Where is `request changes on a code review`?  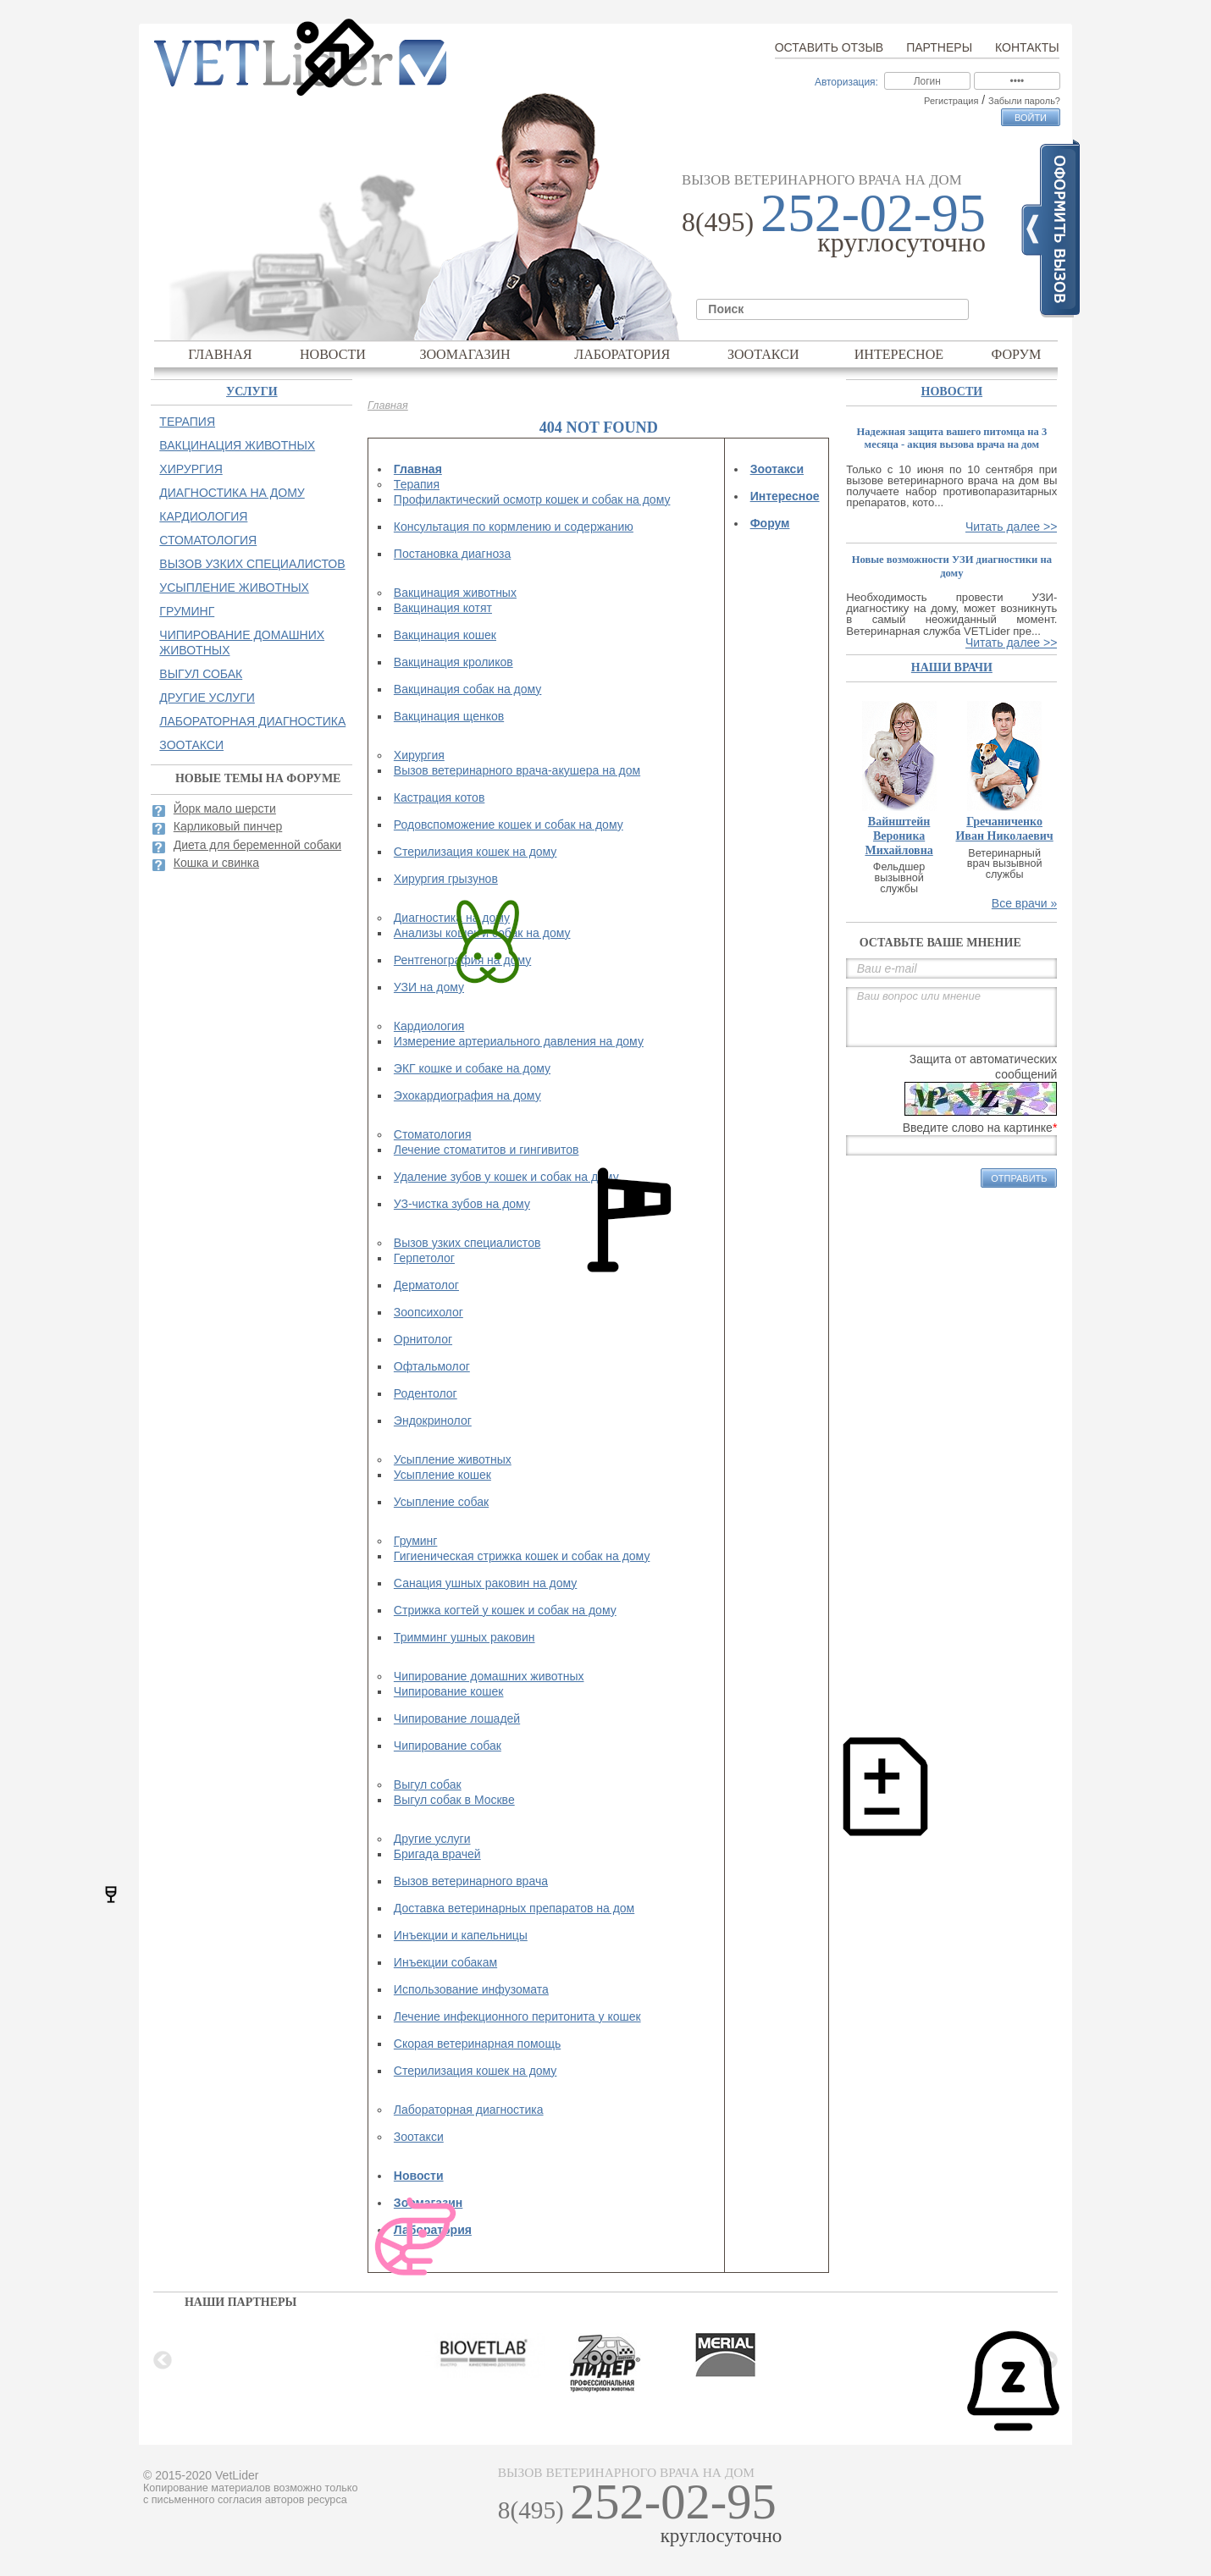
request changes on a code review is located at coordinates (885, 1786).